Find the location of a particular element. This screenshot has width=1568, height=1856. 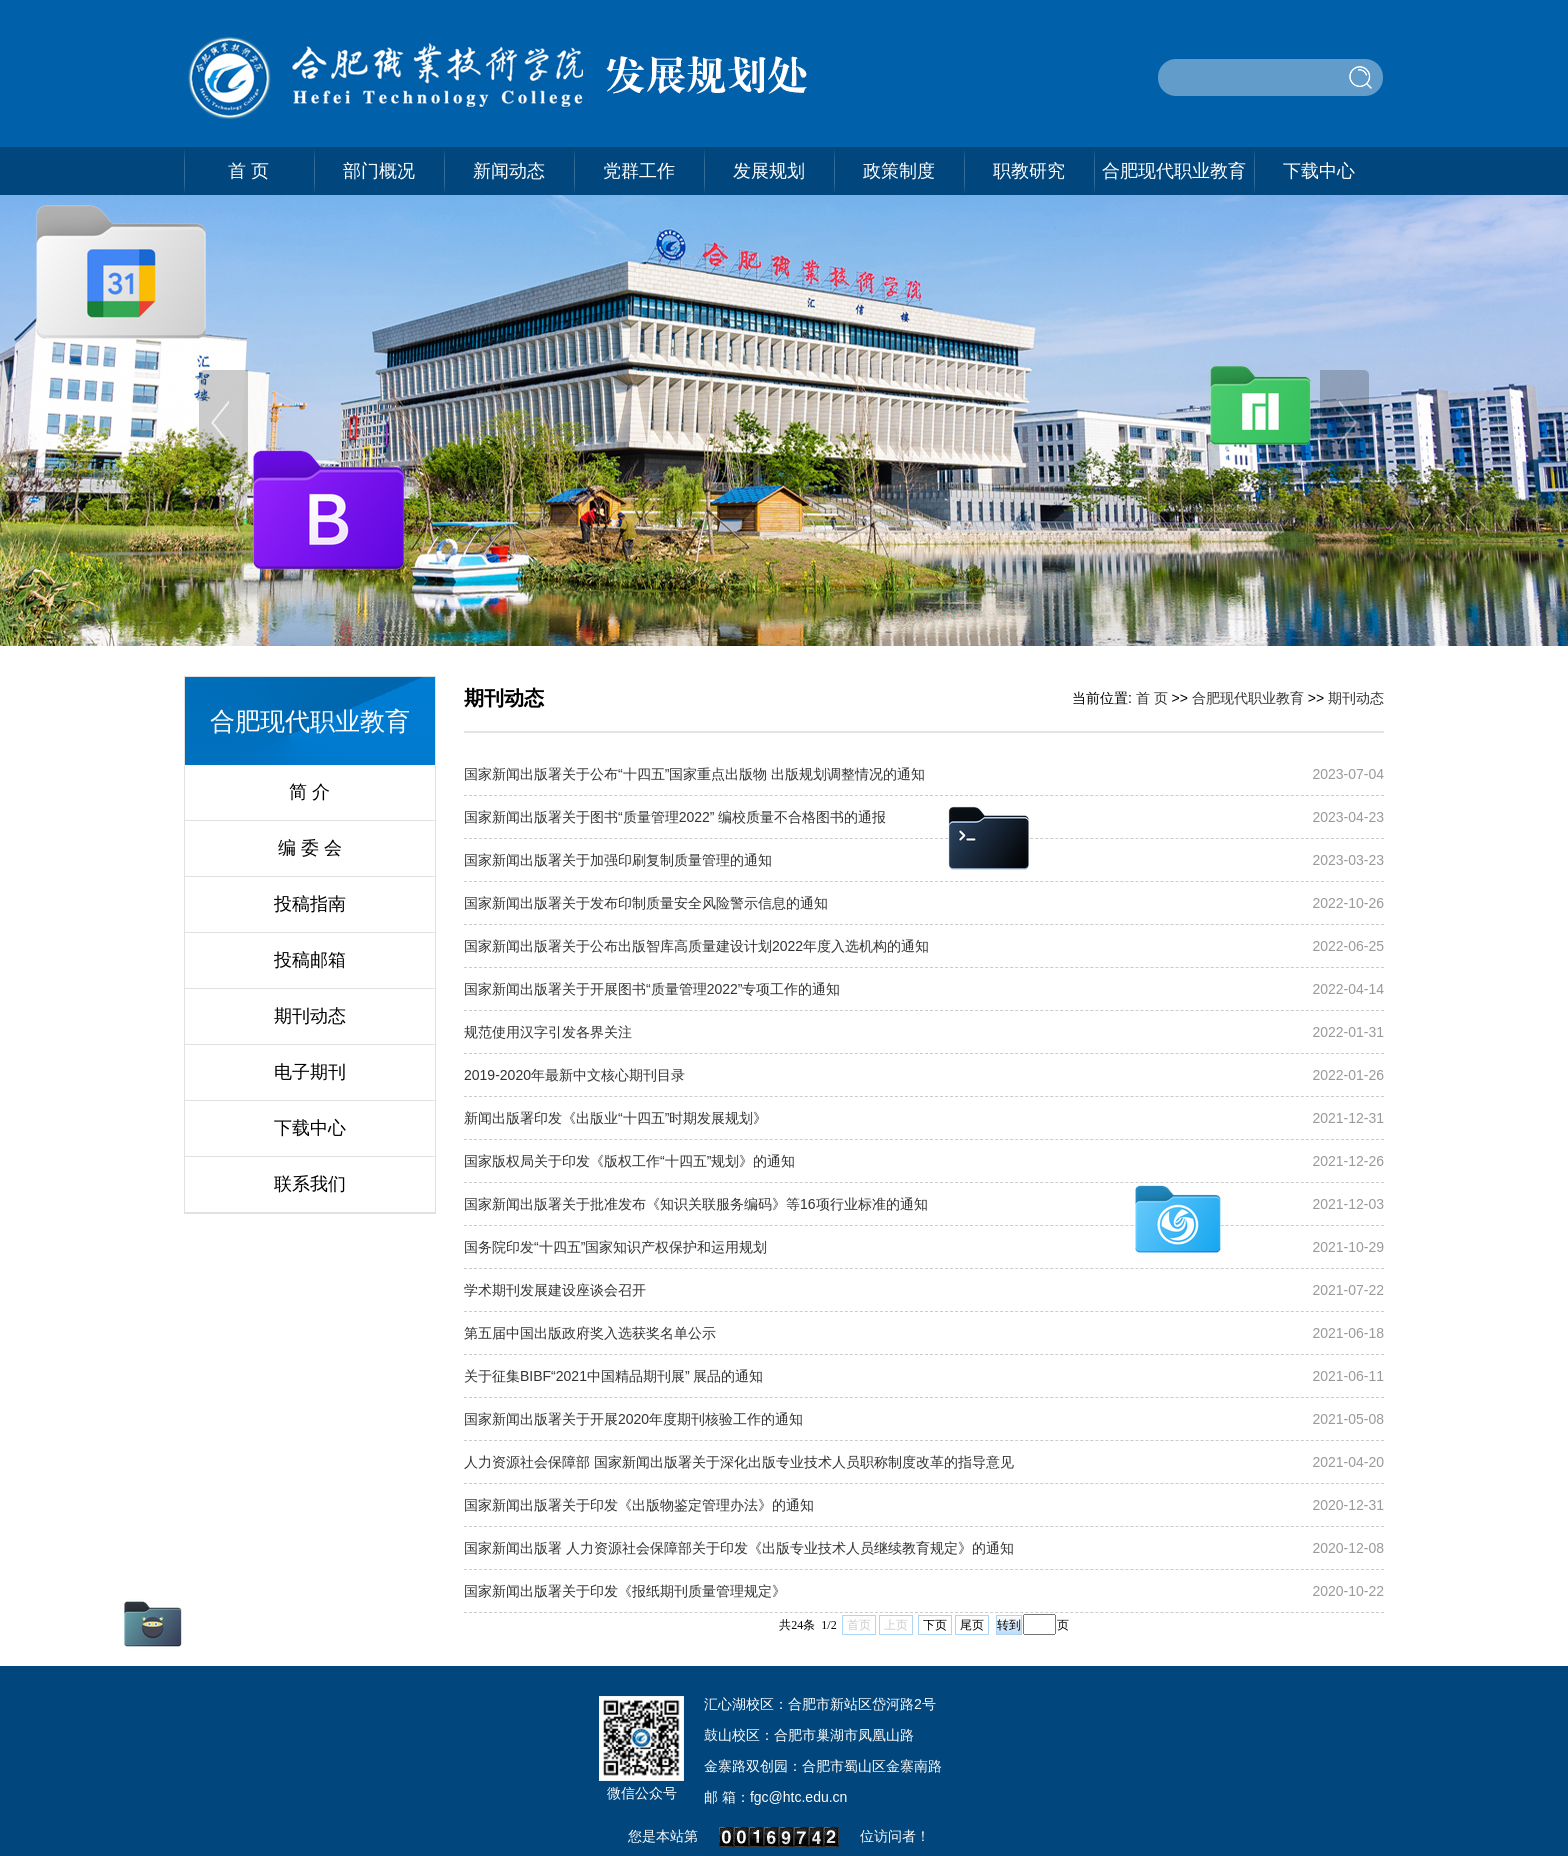

open ninja download manager folder is located at coordinates (152, 1625).